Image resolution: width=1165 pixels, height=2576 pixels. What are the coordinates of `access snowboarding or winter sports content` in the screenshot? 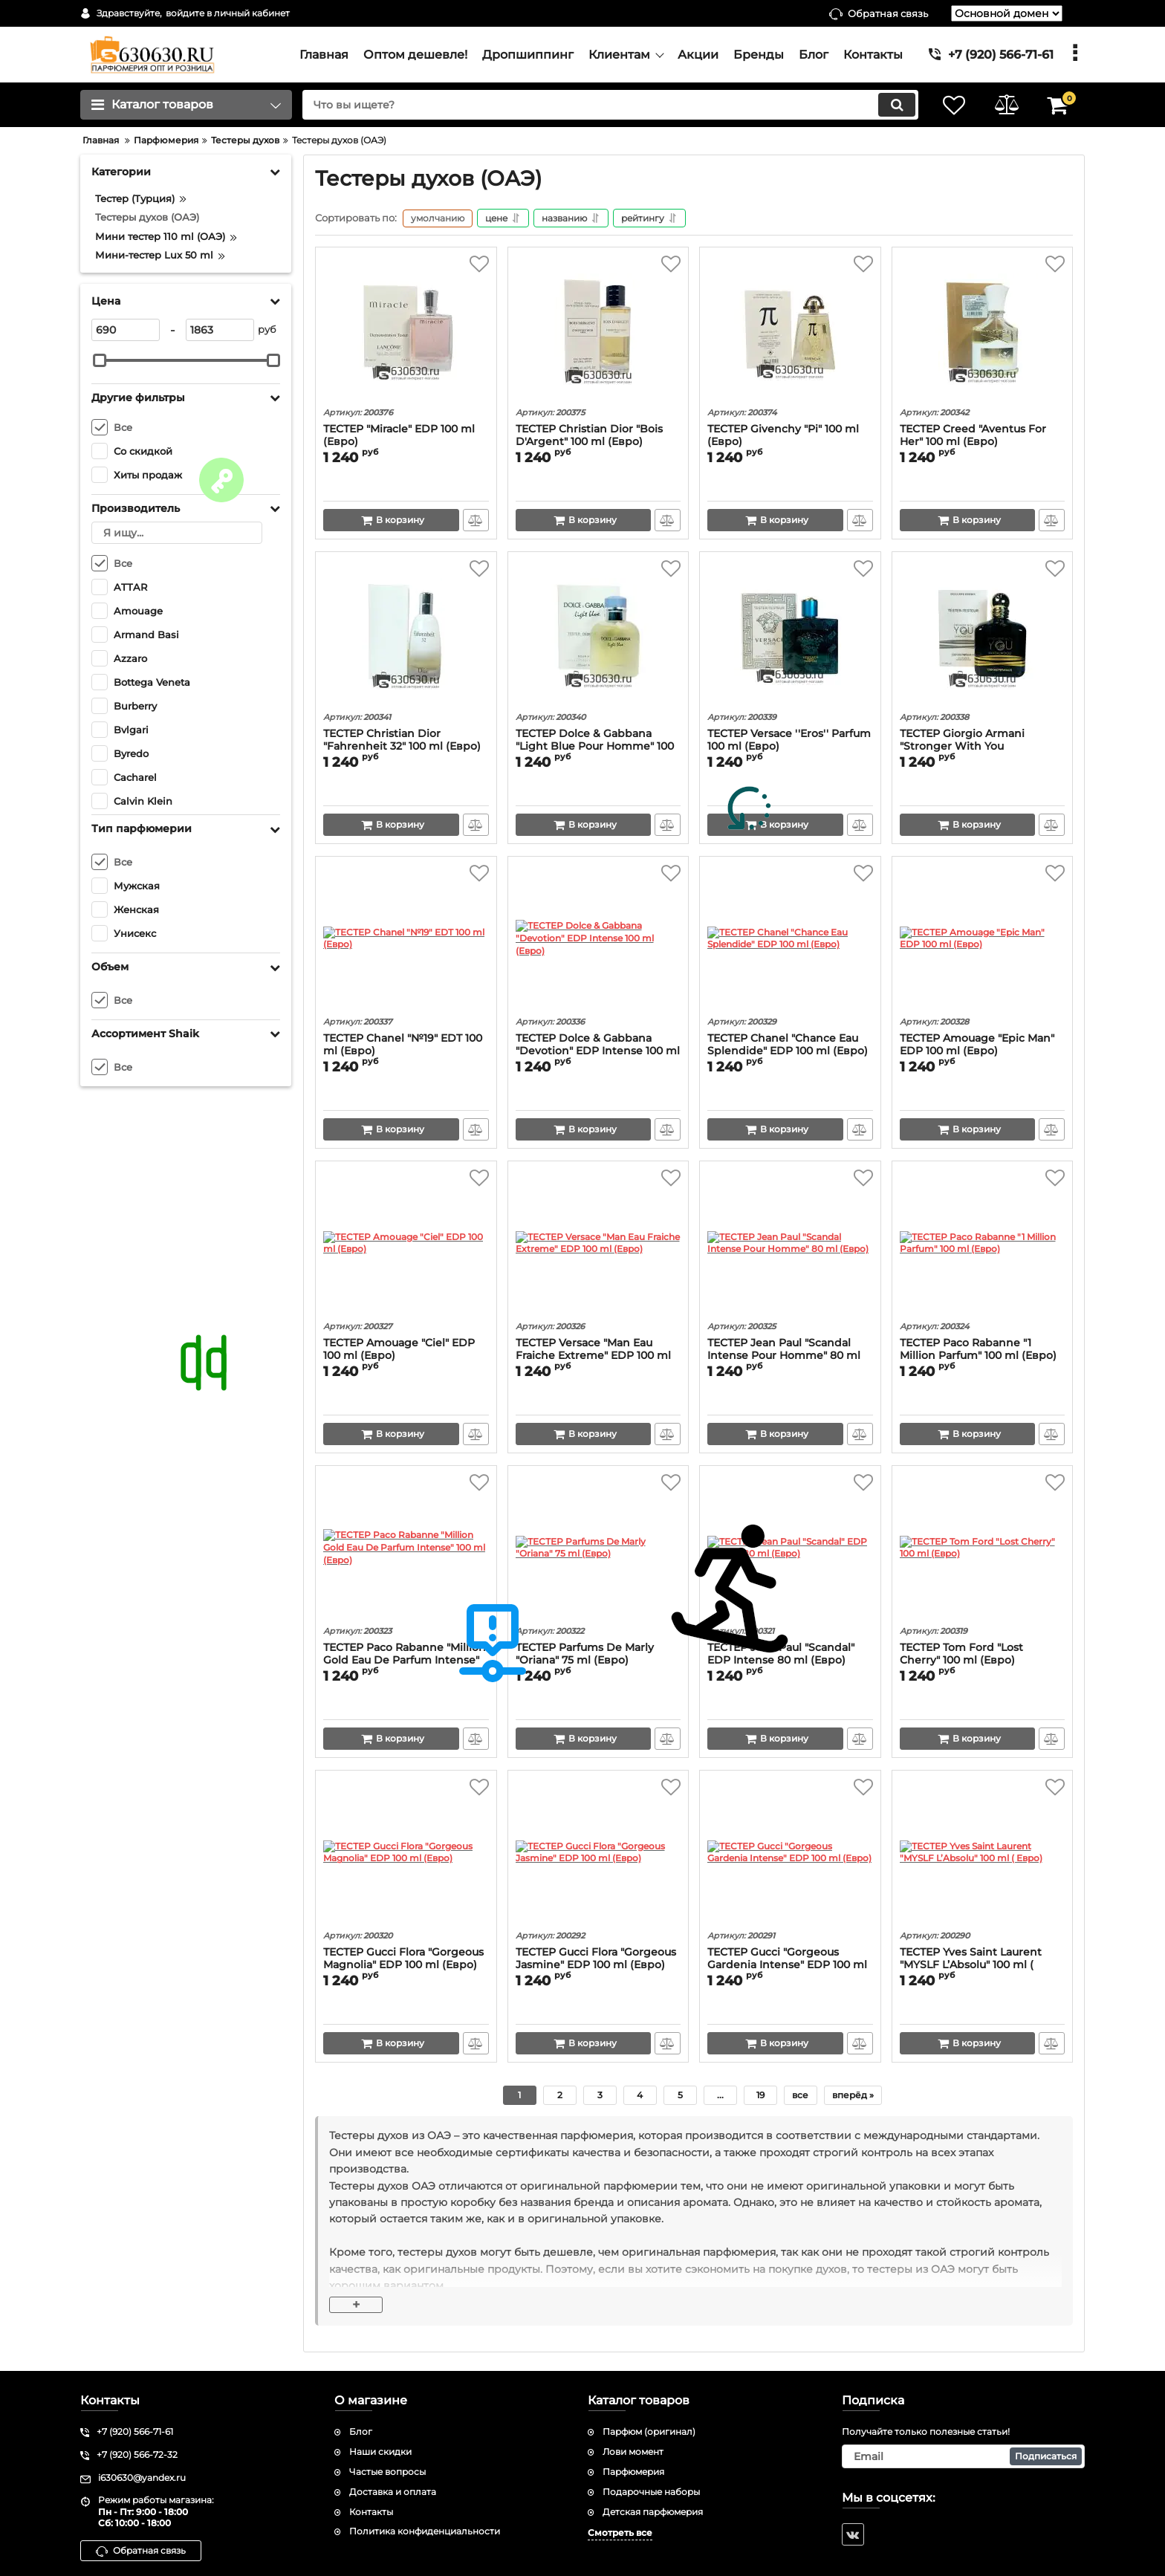 It's located at (730, 1589).